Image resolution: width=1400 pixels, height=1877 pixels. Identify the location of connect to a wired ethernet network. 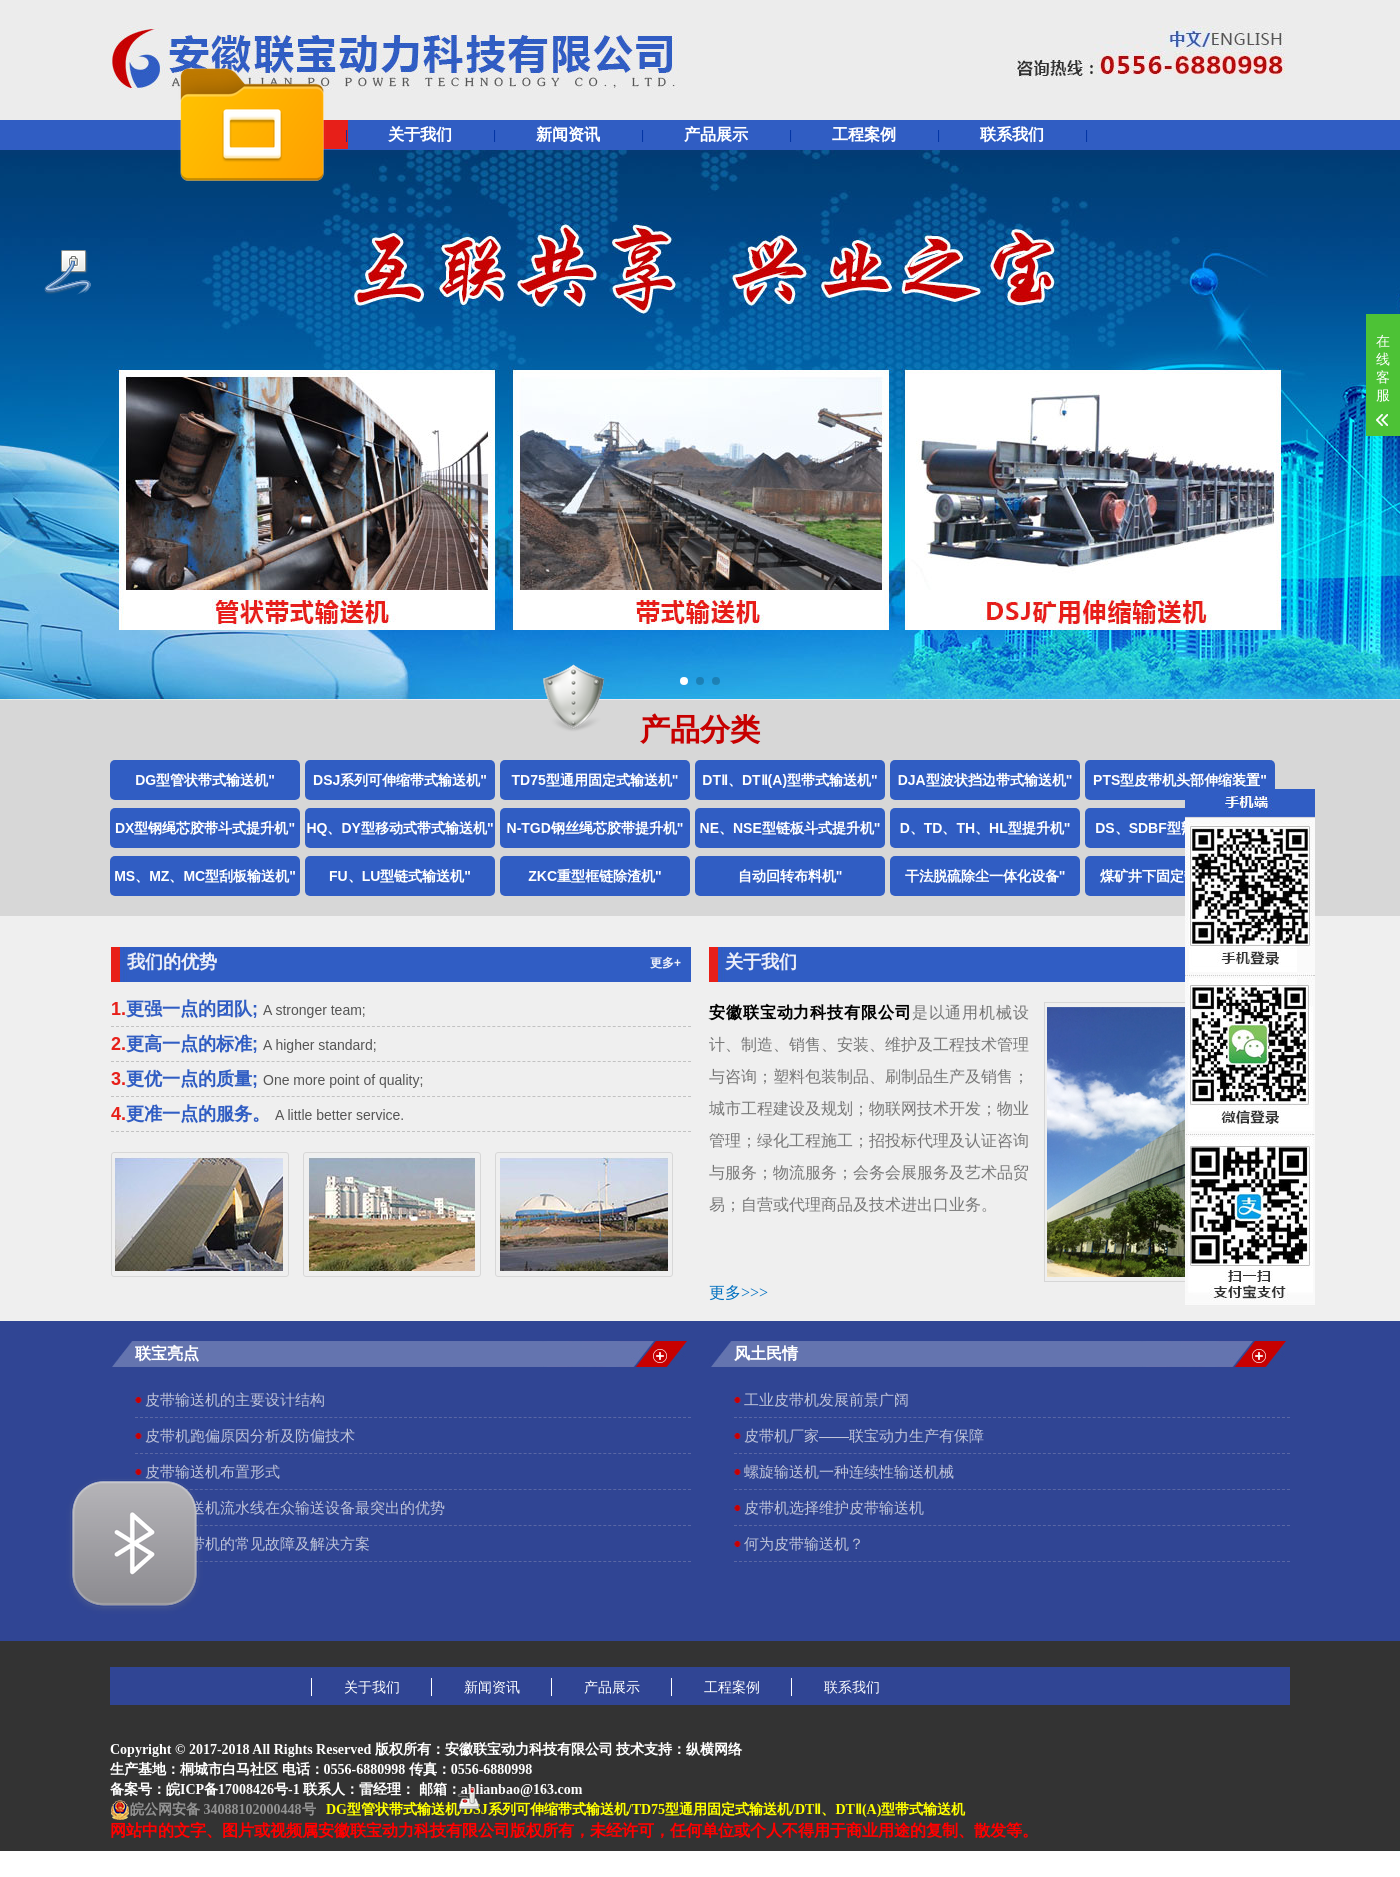
(67, 271).